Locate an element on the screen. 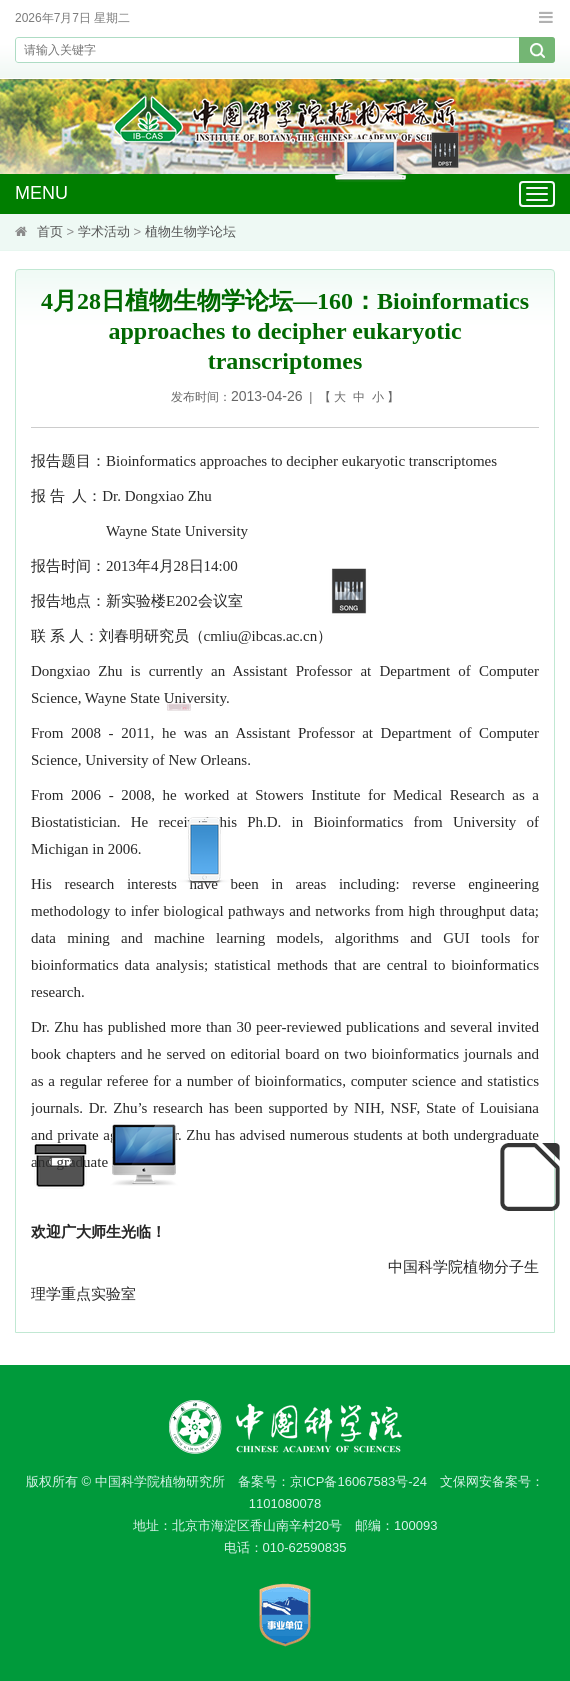 This screenshot has width=570, height=1681. open a song file in GarageBand is located at coordinates (349, 592).